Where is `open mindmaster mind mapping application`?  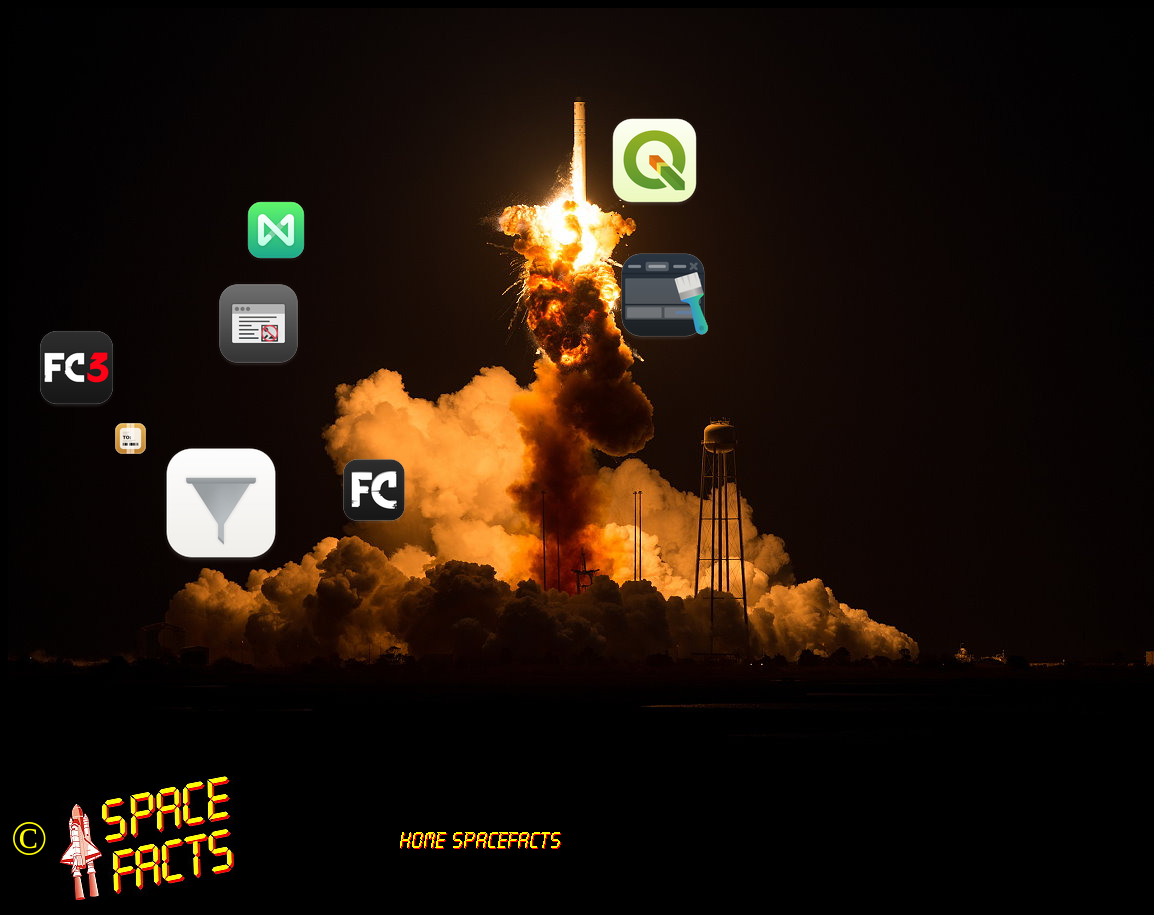
open mindmaster mind mapping application is located at coordinates (276, 230).